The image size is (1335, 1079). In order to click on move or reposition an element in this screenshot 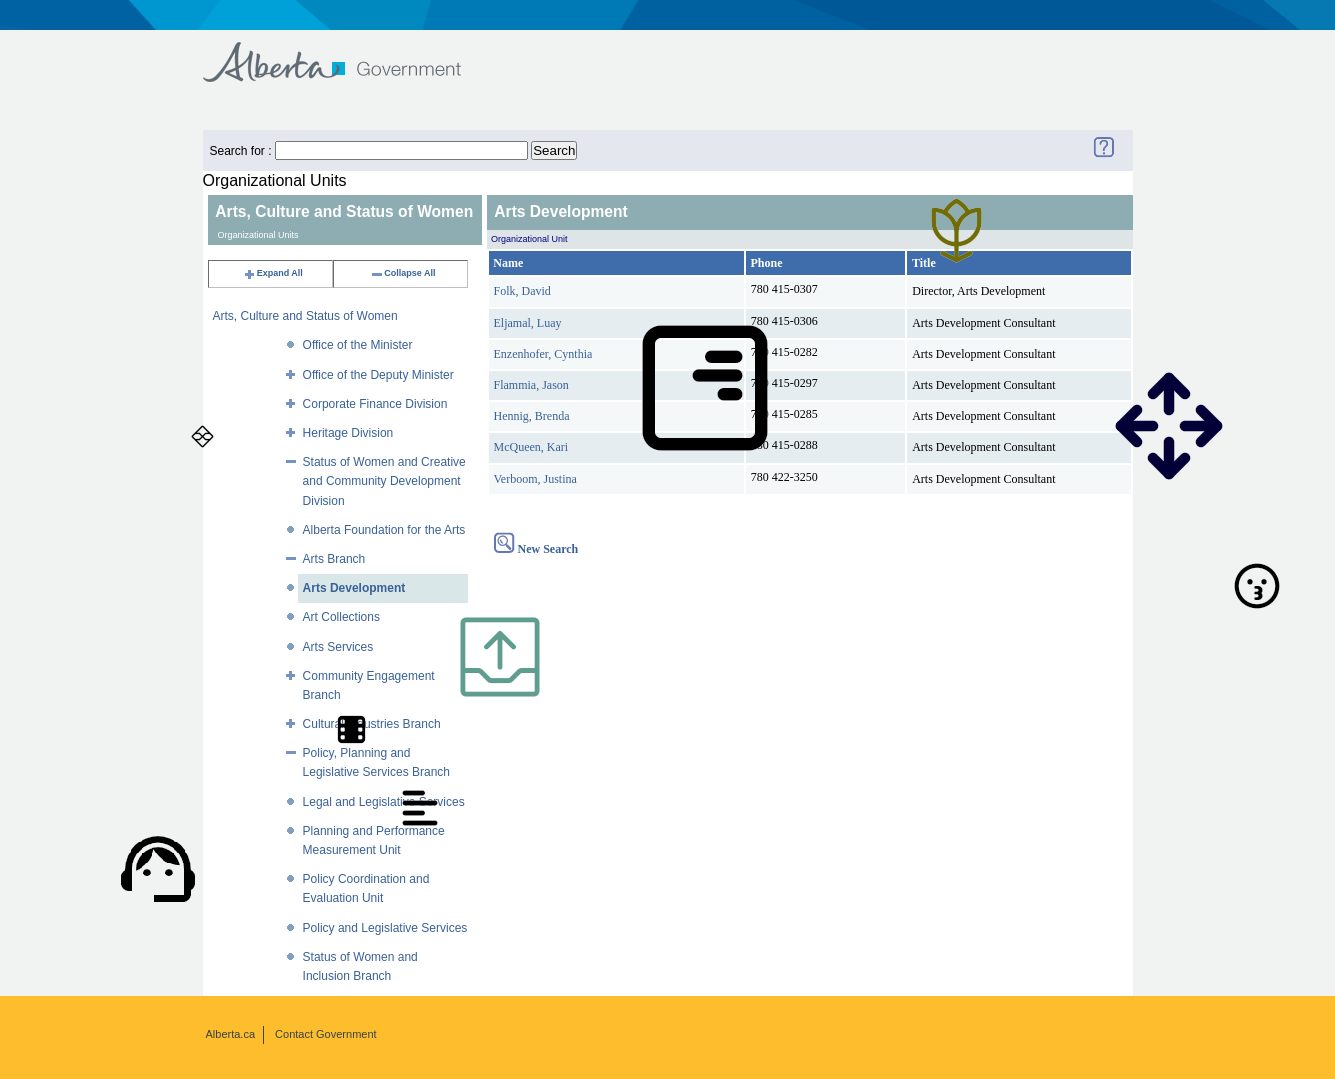, I will do `click(1169, 426)`.